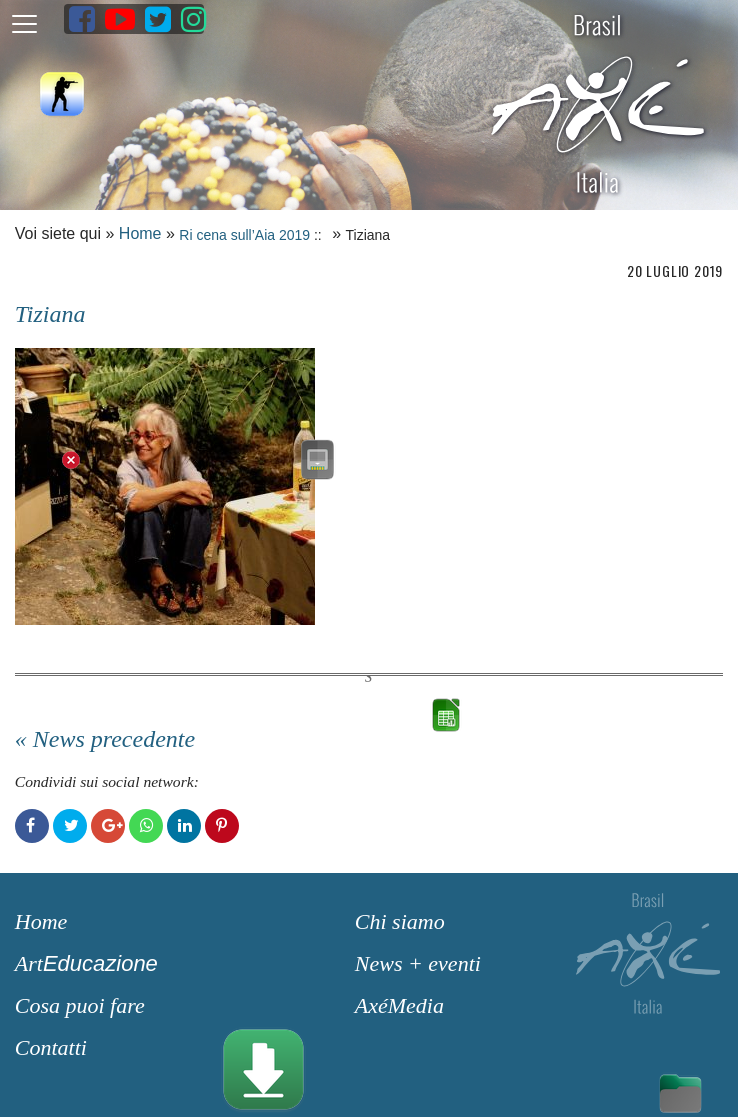  What do you see at coordinates (62, 94) in the screenshot?
I see `launch counter-strike` at bounding box center [62, 94].